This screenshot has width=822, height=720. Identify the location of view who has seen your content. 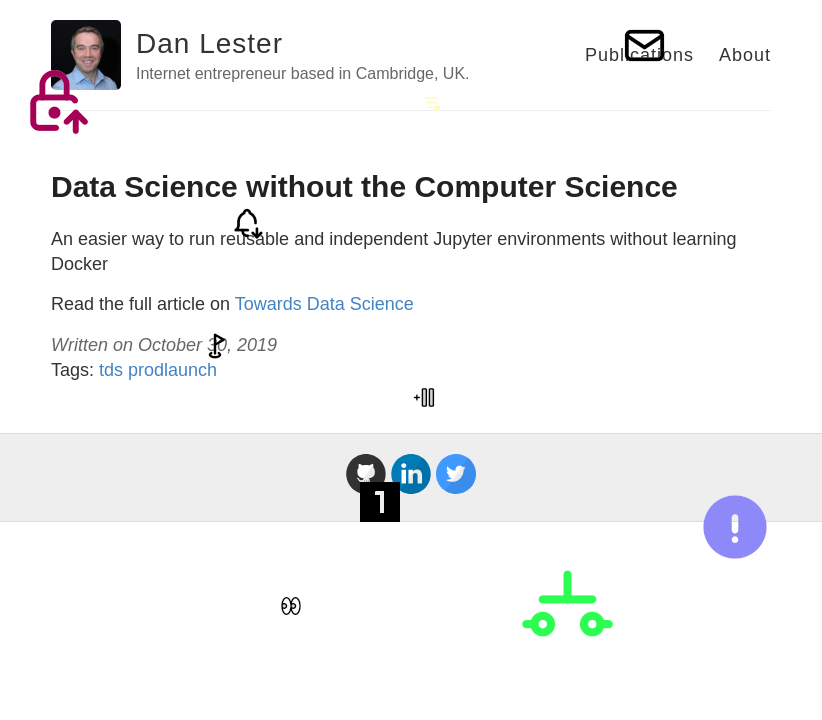
(291, 606).